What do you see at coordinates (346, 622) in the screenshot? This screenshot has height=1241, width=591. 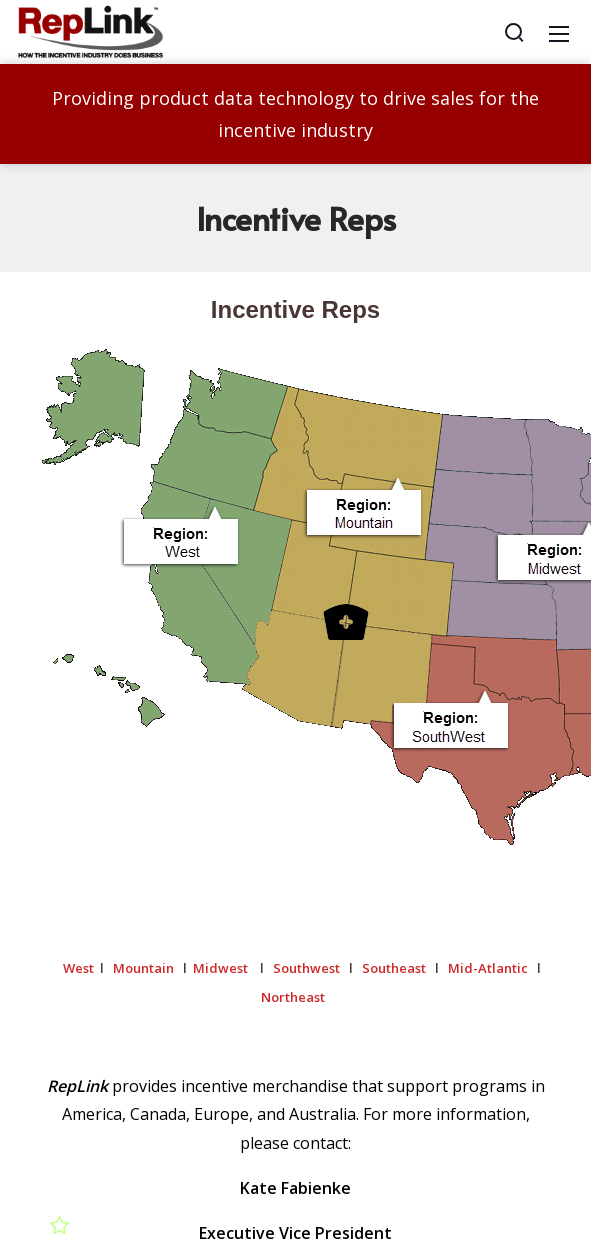 I see `access nursing or healthcare services` at bounding box center [346, 622].